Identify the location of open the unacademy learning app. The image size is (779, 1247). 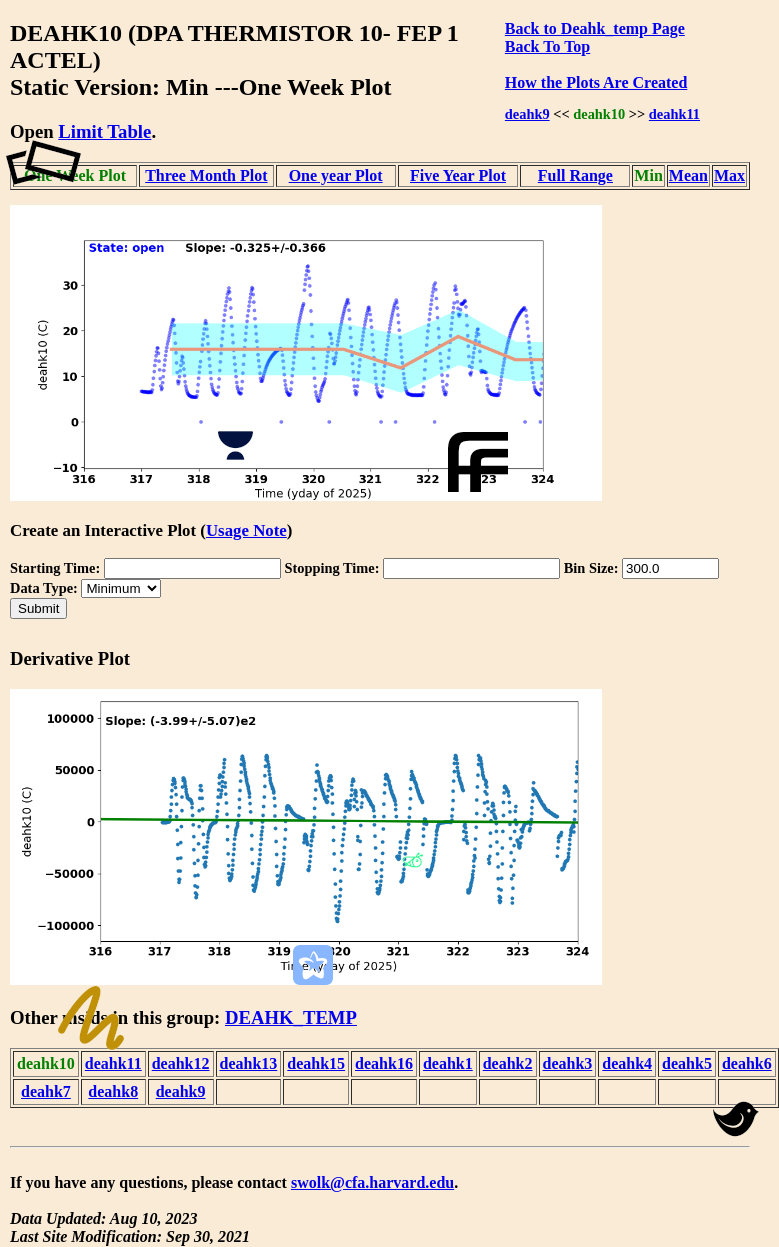
(235, 445).